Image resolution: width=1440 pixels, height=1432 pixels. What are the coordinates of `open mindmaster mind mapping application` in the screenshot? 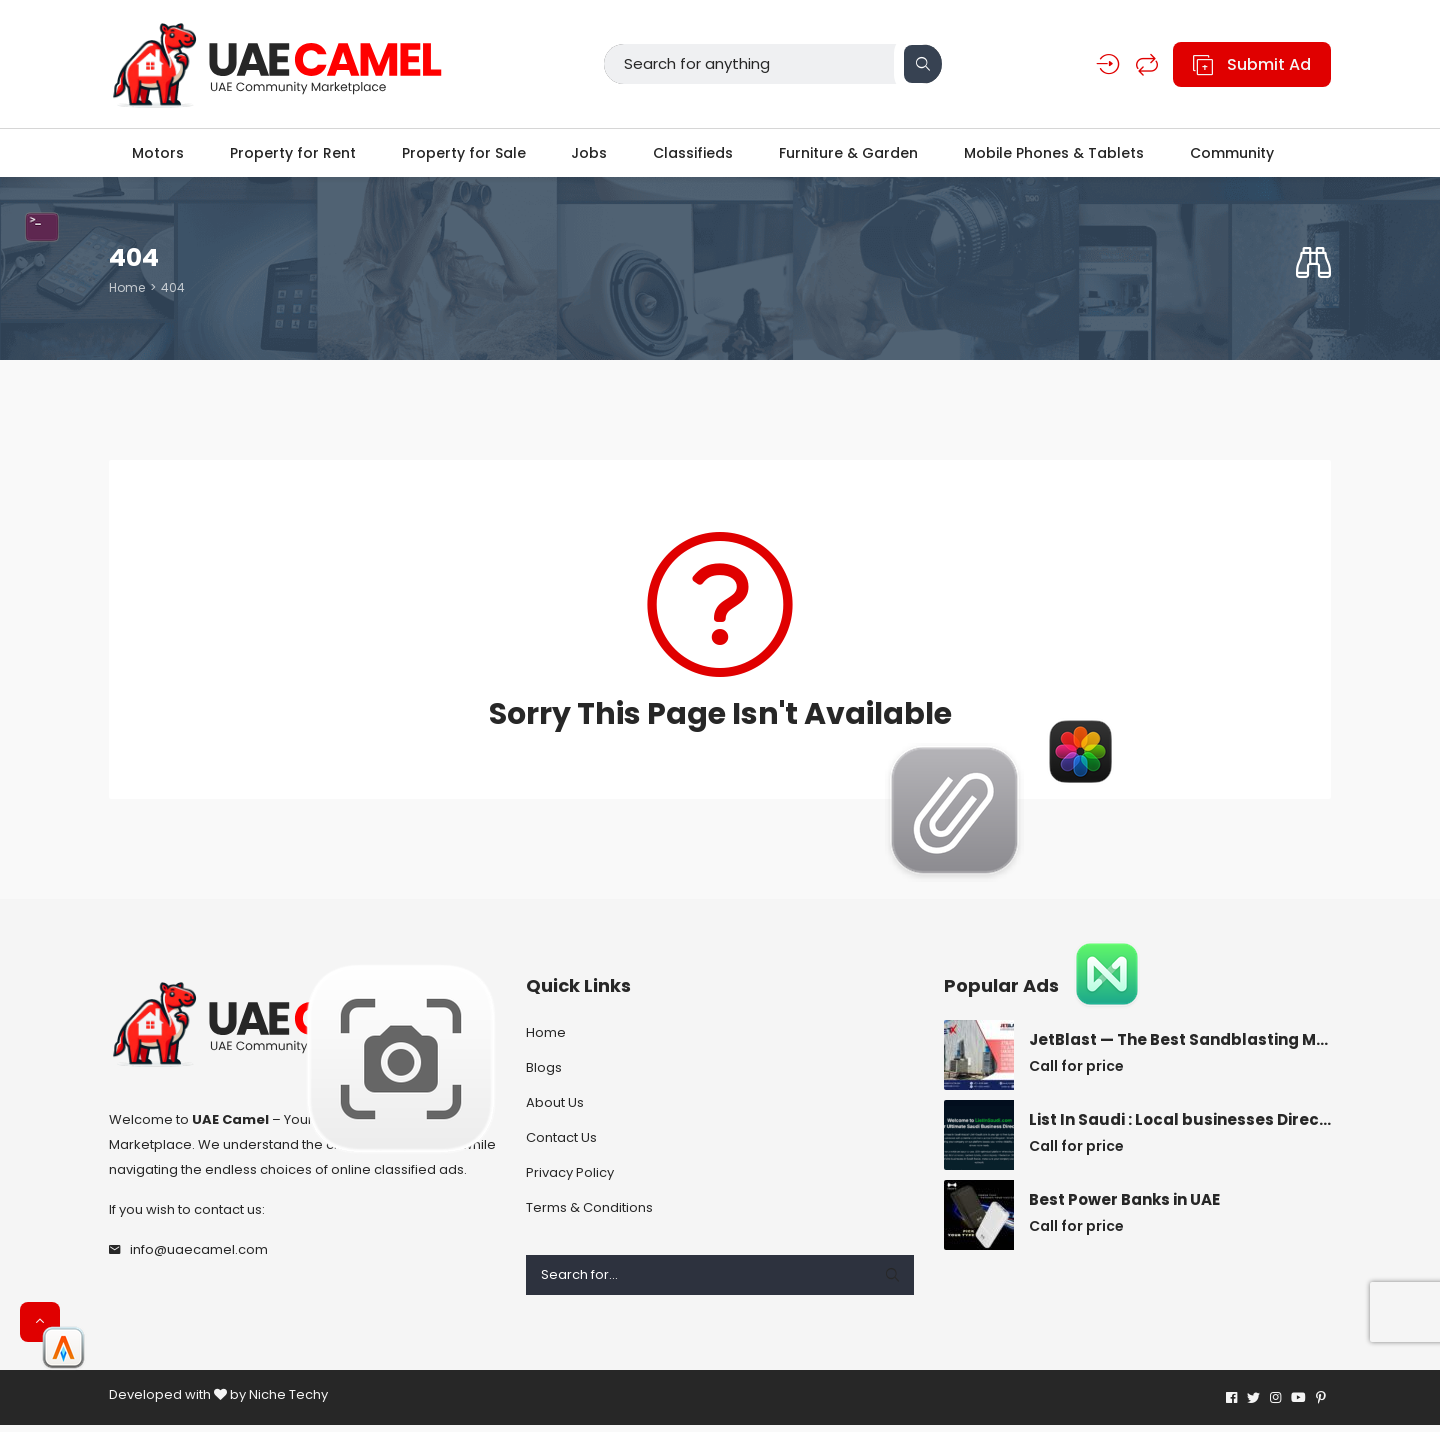 It's located at (1107, 974).